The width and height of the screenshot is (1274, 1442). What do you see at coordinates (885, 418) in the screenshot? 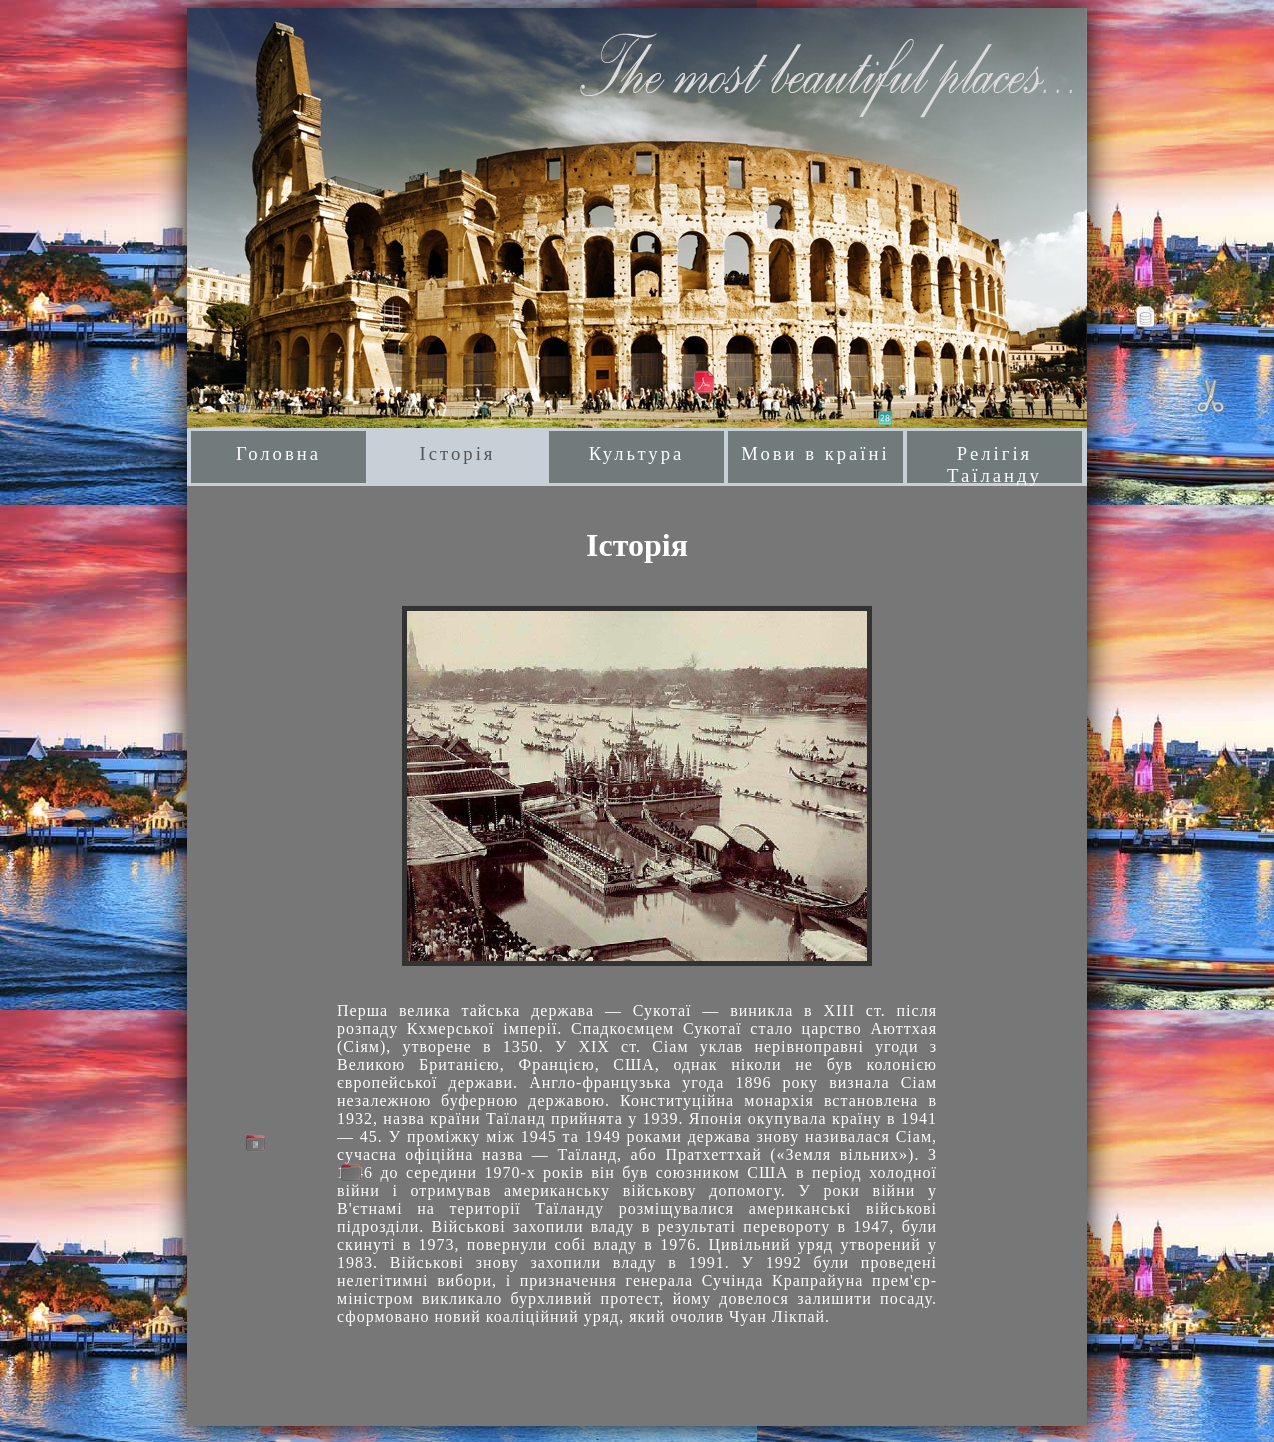
I see `open the calendar app` at bounding box center [885, 418].